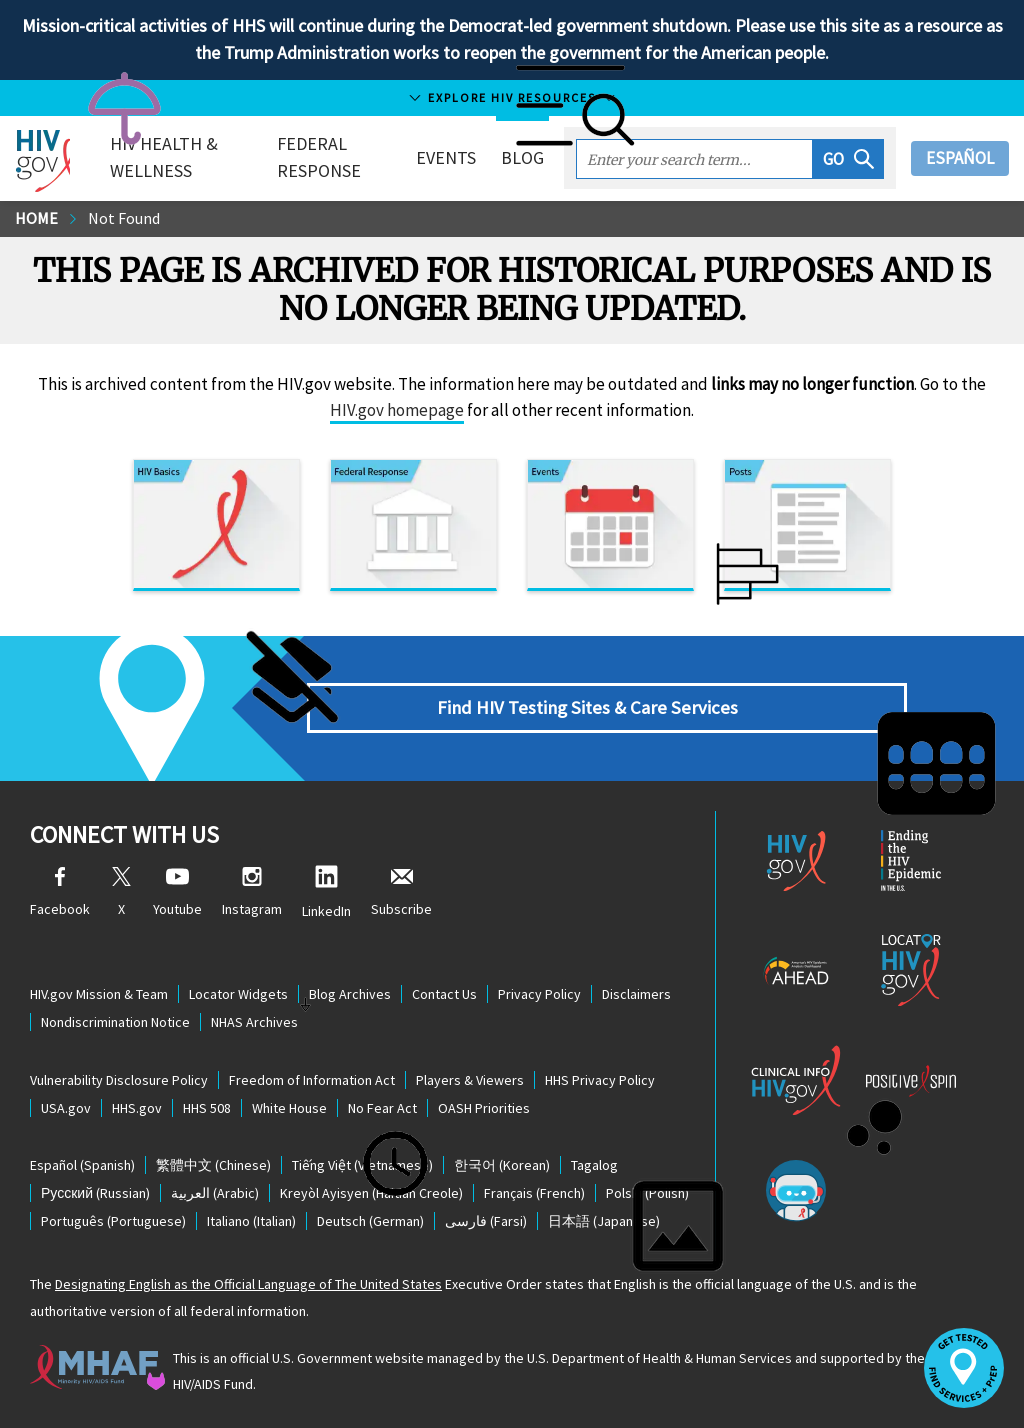 Image resolution: width=1024 pixels, height=1428 pixels. What do you see at coordinates (156, 1381) in the screenshot?
I see `open gitlab repository` at bounding box center [156, 1381].